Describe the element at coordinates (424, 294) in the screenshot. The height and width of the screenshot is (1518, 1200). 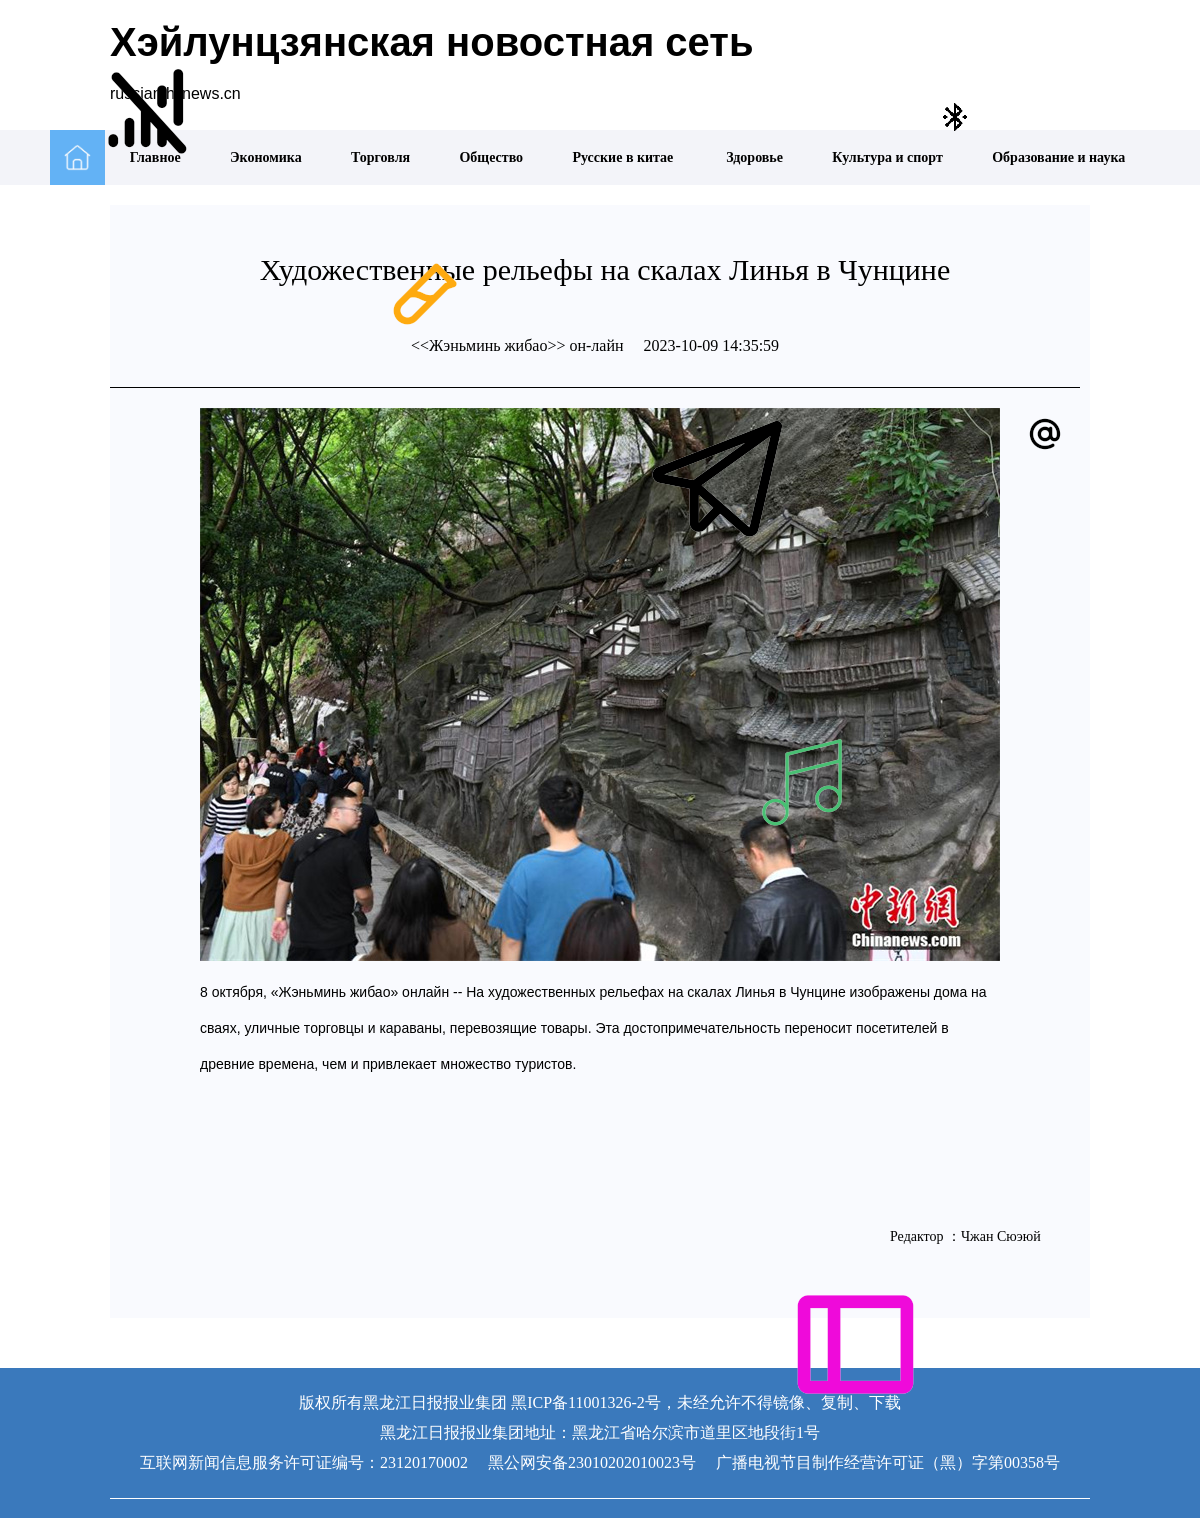
I see `access lab or test results` at that location.